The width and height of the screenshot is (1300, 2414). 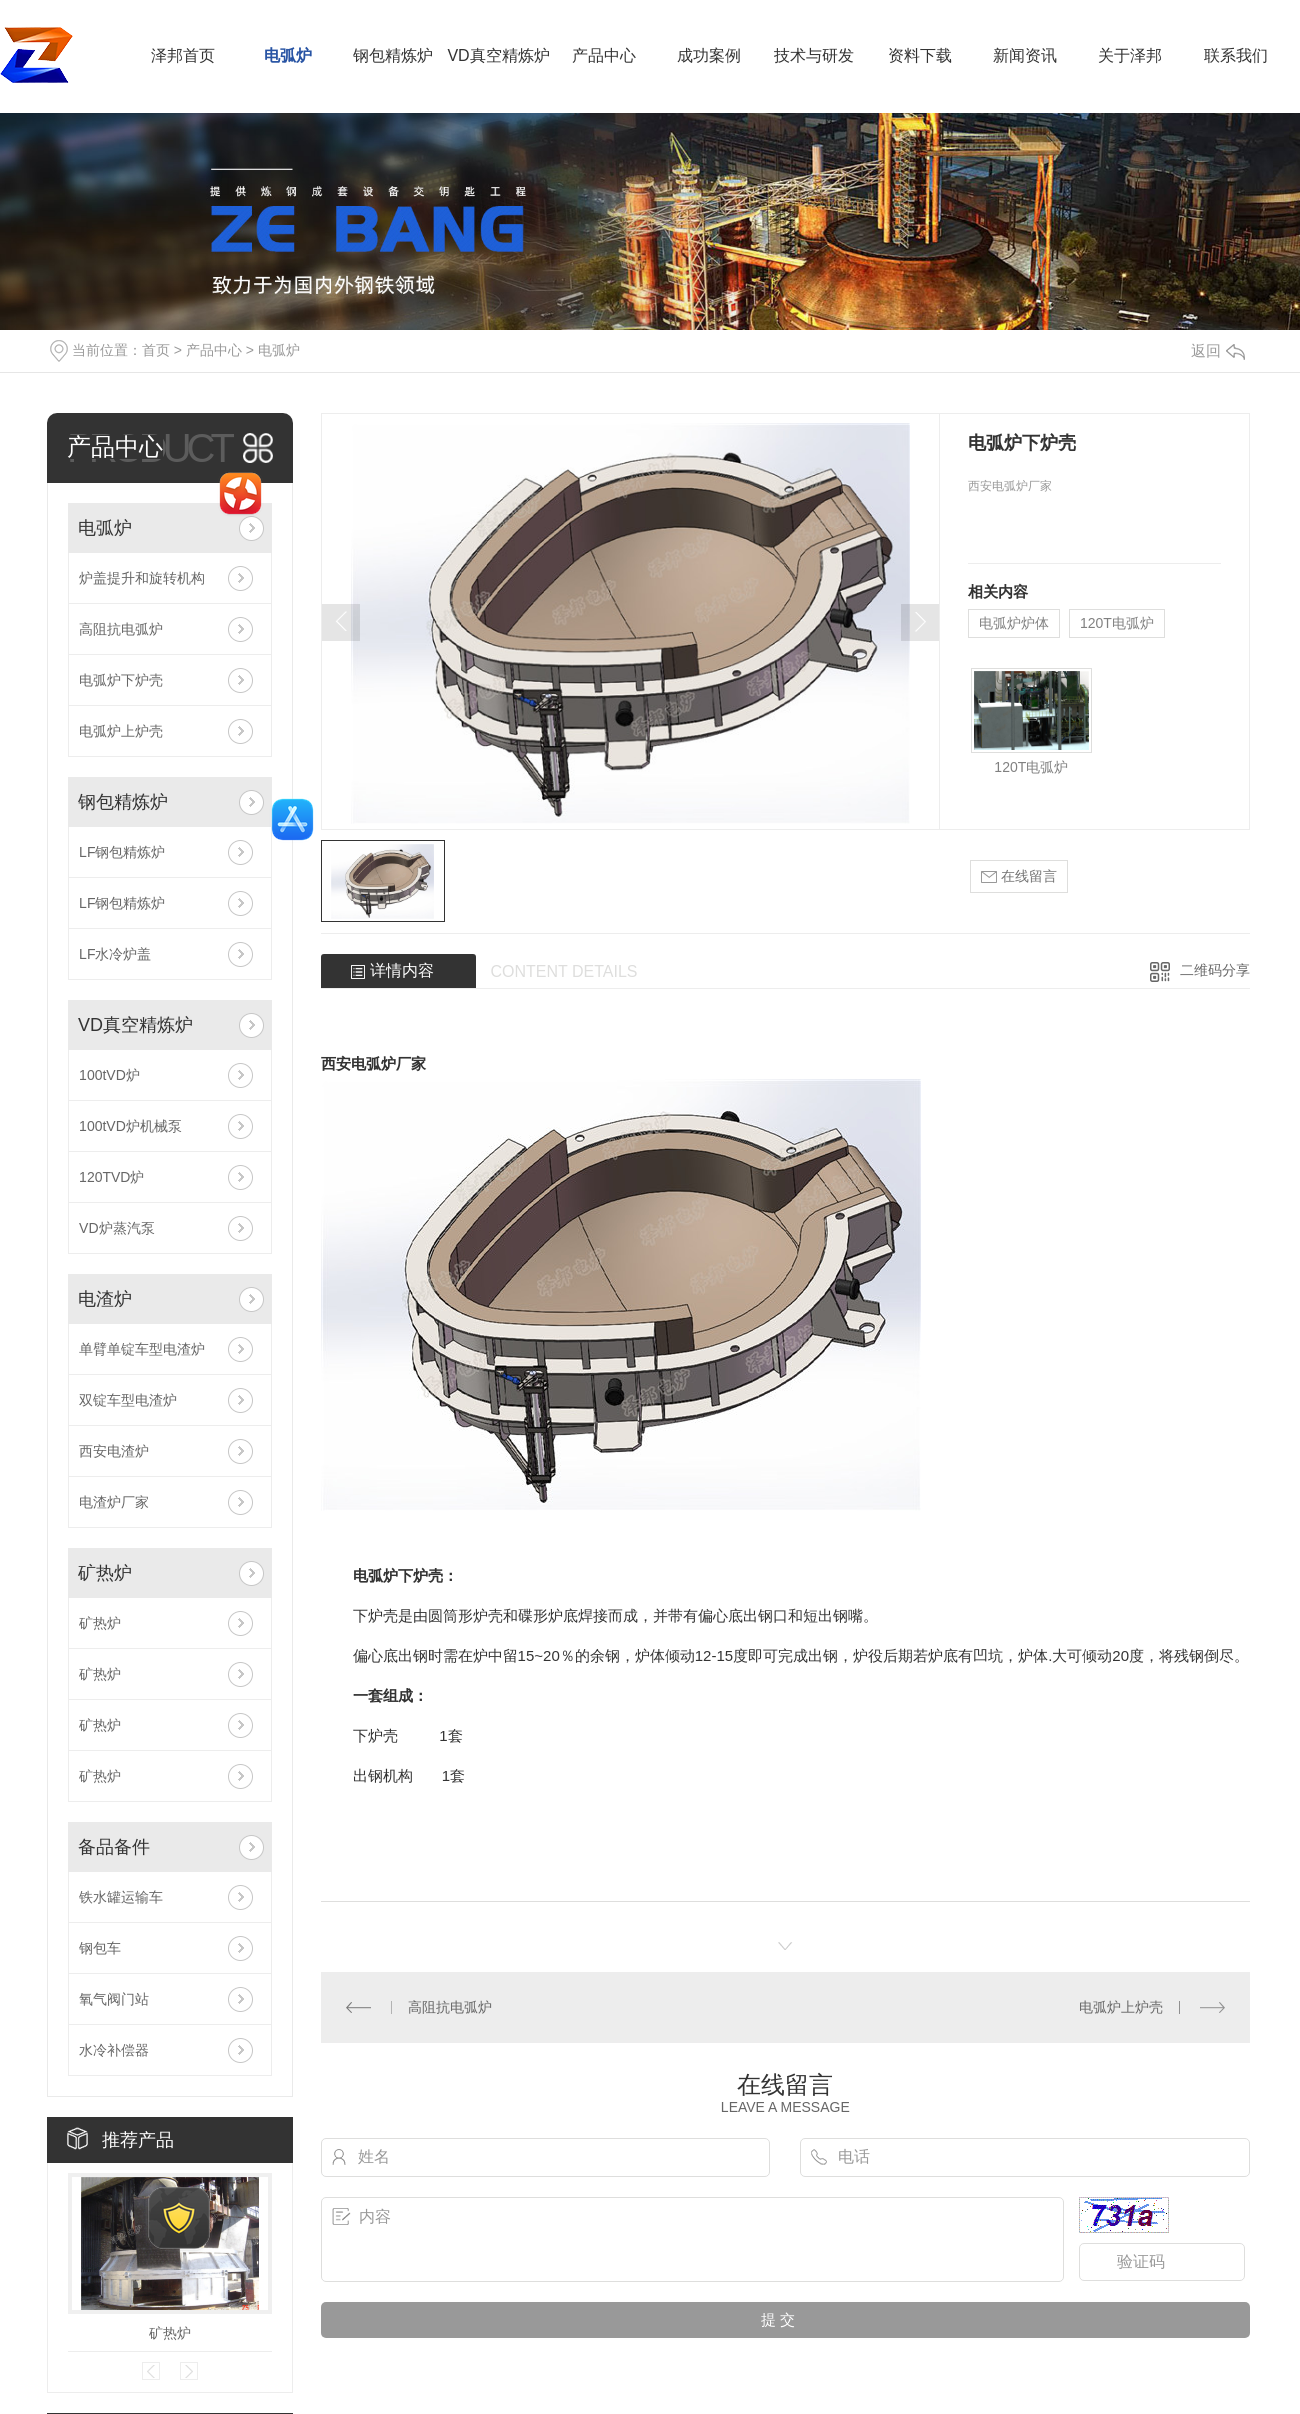 What do you see at coordinates (292, 819) in the screenshot?
I see `open the app store to browse and download applications` at bounding box center [292, 819].